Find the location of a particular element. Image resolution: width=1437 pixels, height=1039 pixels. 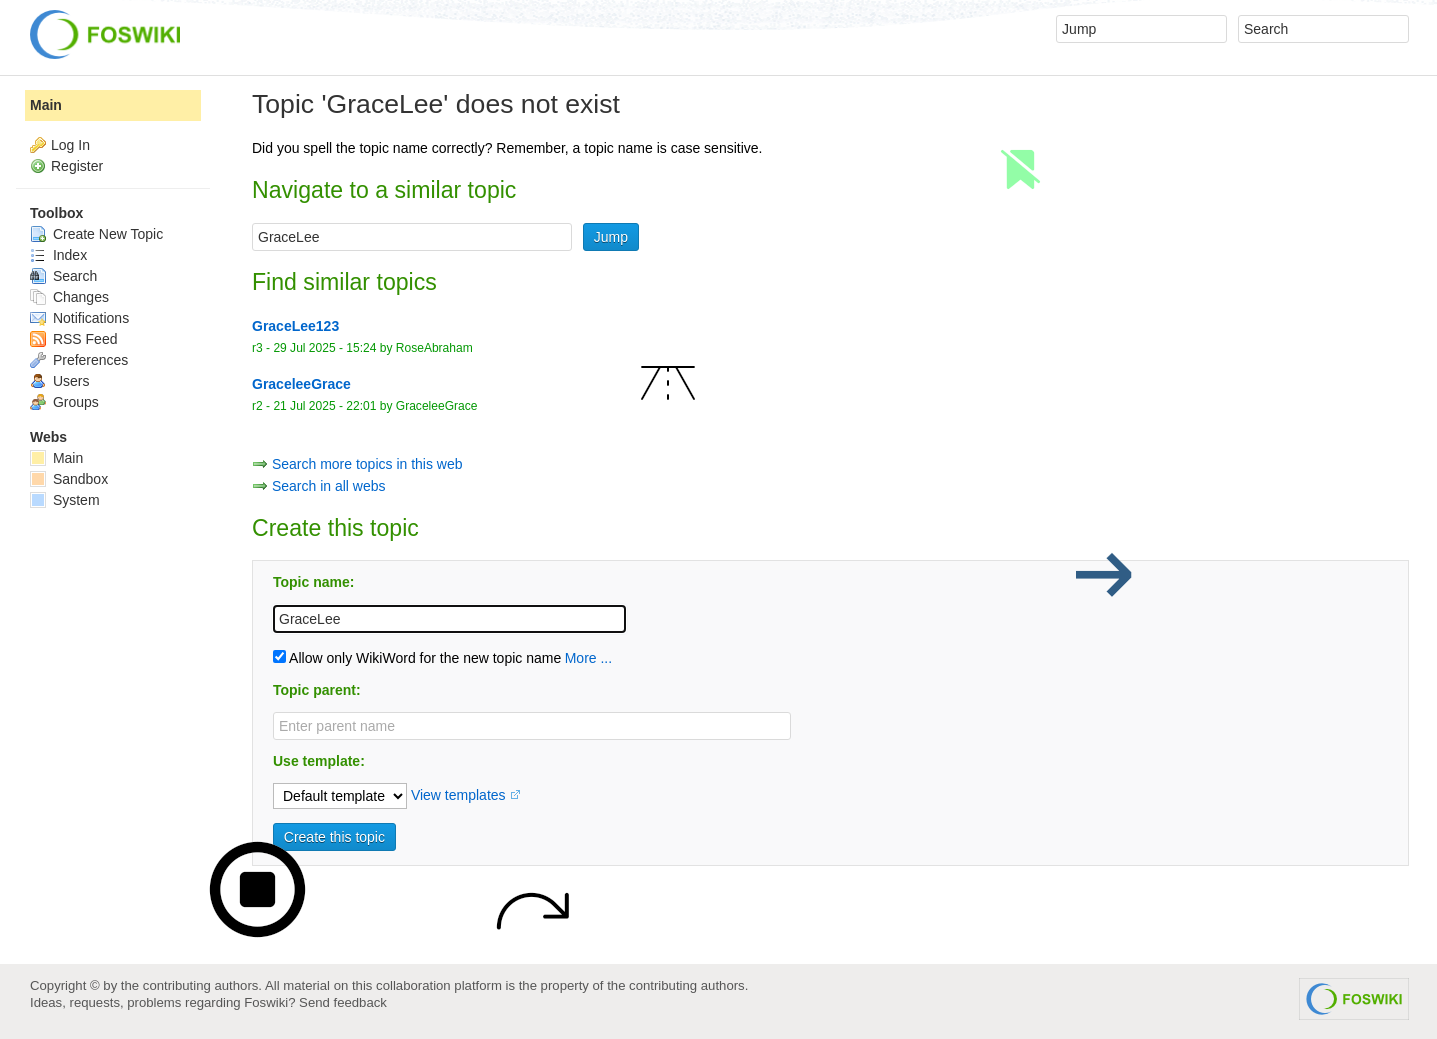

remove from bookmarks is located at coordinates (1020, 169).